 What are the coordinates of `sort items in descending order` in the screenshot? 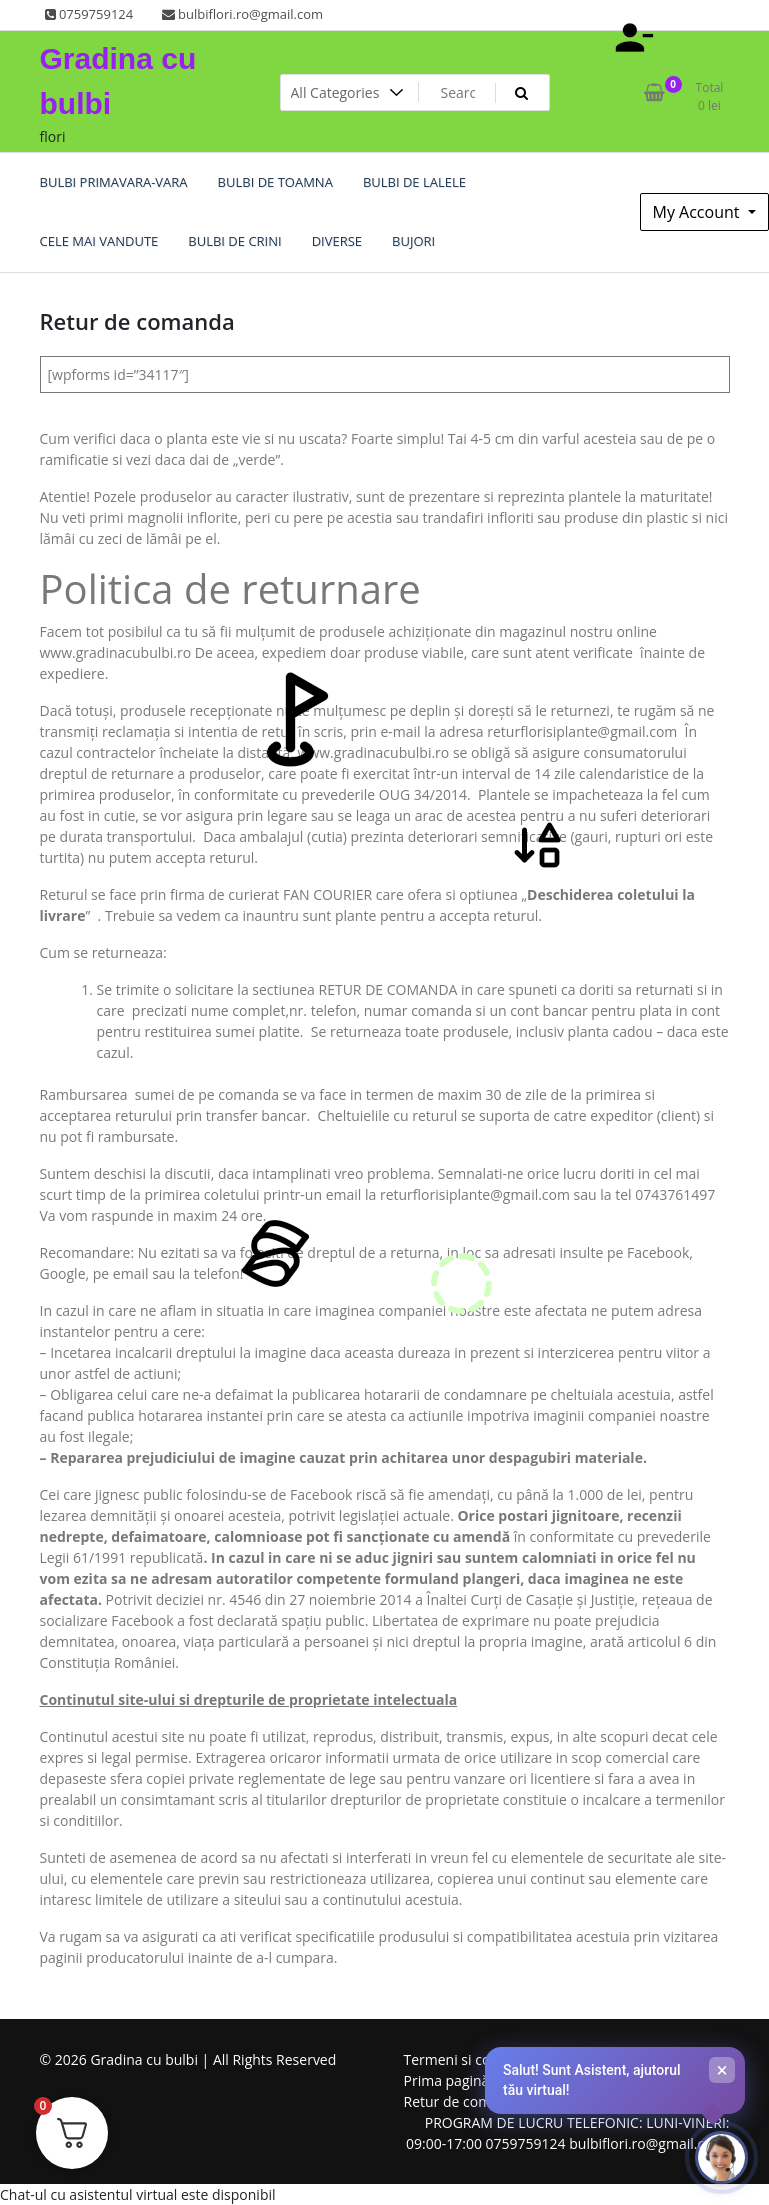 It's located at (537, 845).